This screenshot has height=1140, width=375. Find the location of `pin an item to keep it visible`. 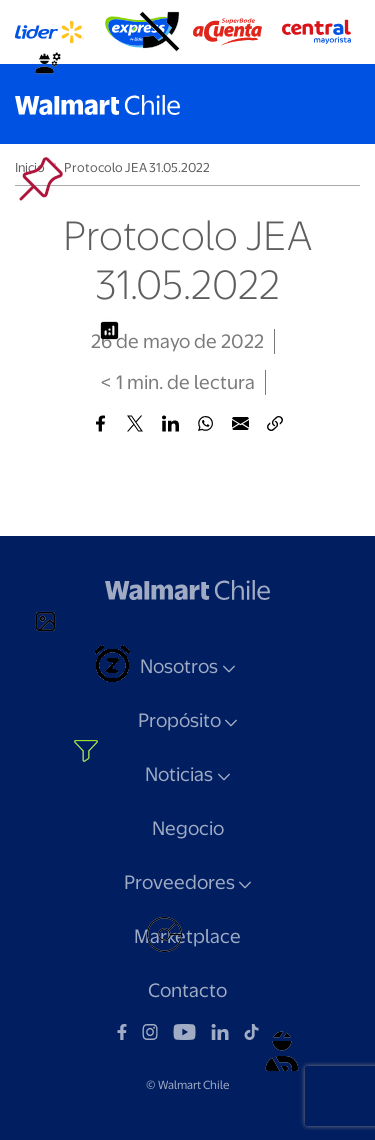

pin an item to keep it visible is located at coordinates (40, 180).